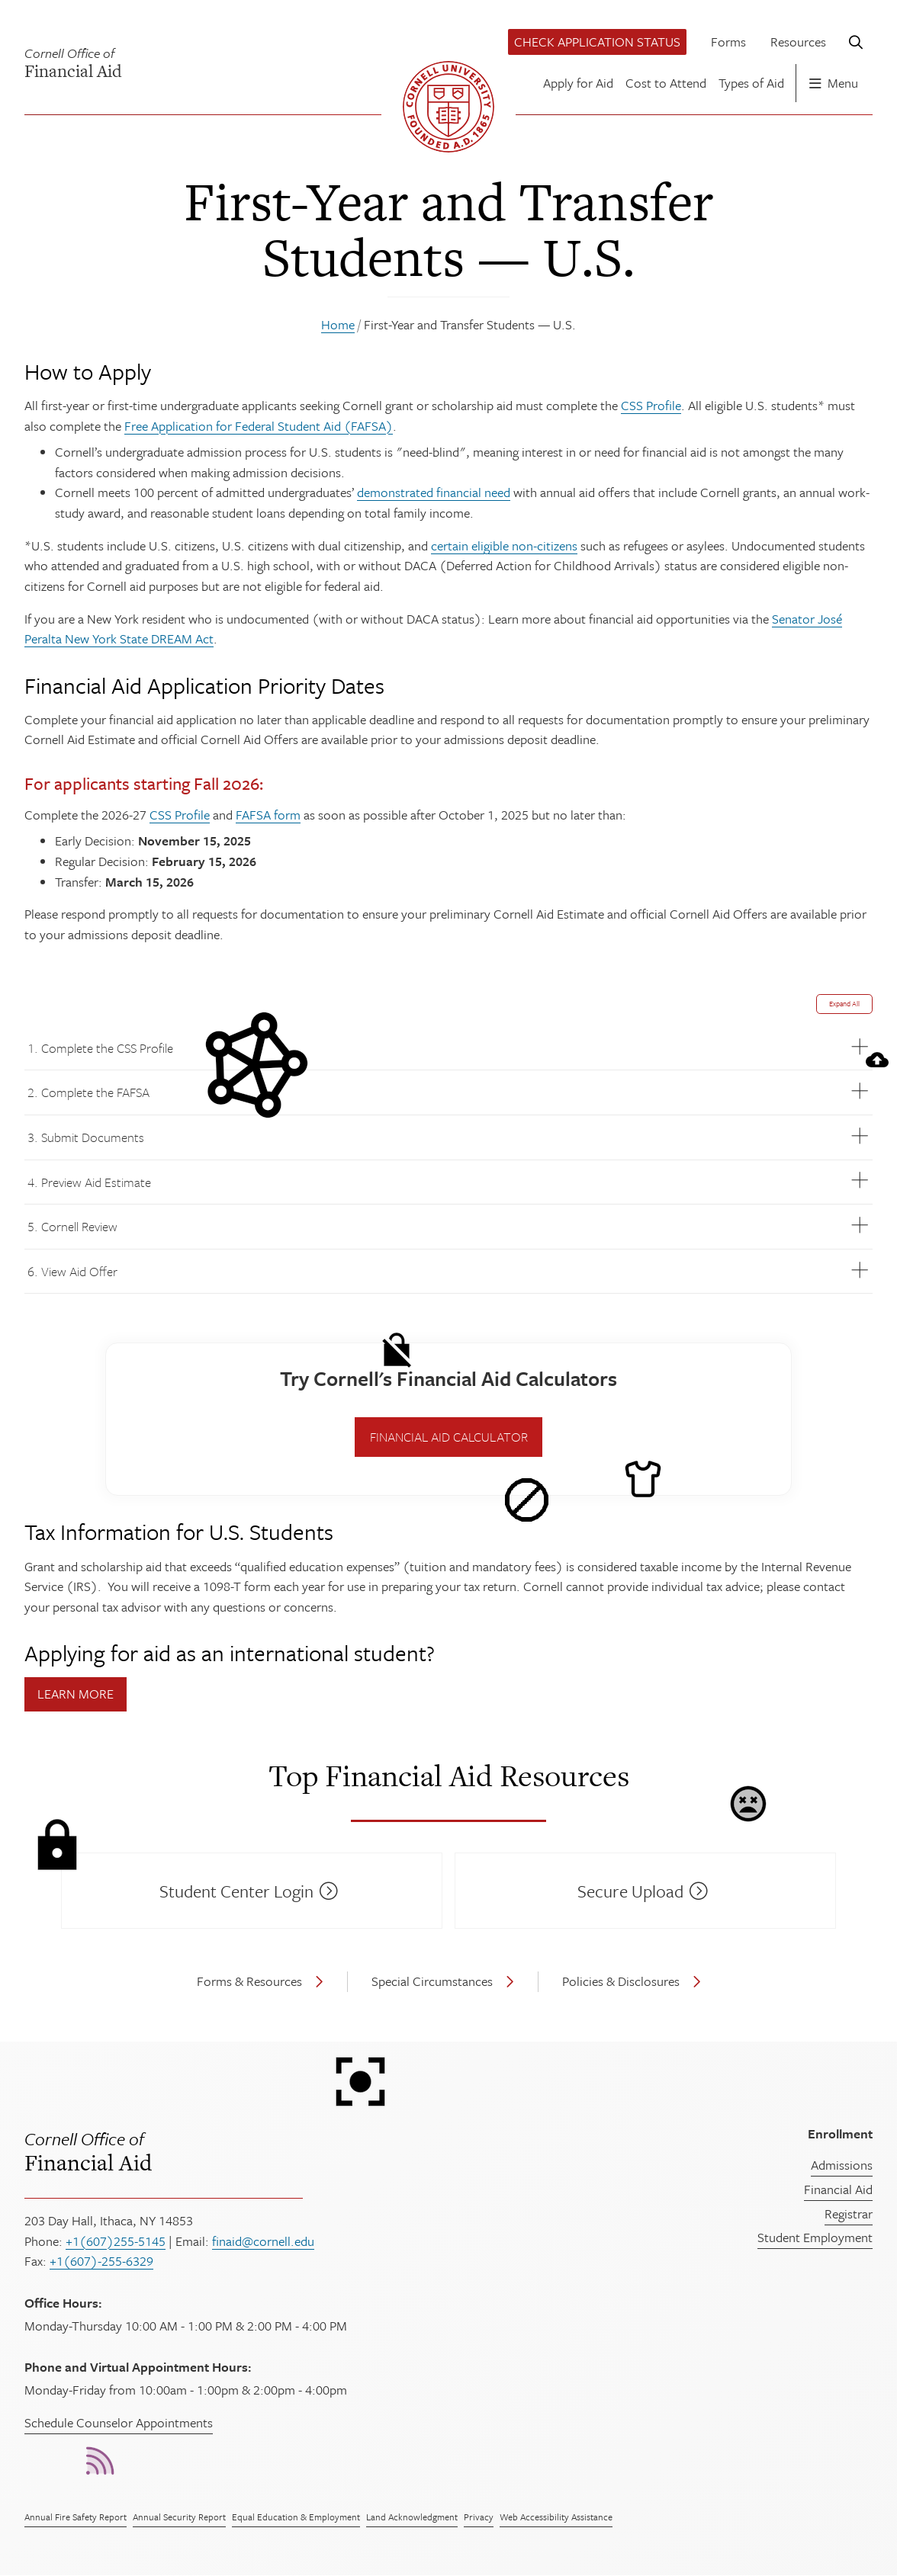 This screenshot has width=897, height=2576. Describe the element at coordinates (397, 1350) in the screenshot. I see `indicates an unencrypted or insecure email connection` at that location.